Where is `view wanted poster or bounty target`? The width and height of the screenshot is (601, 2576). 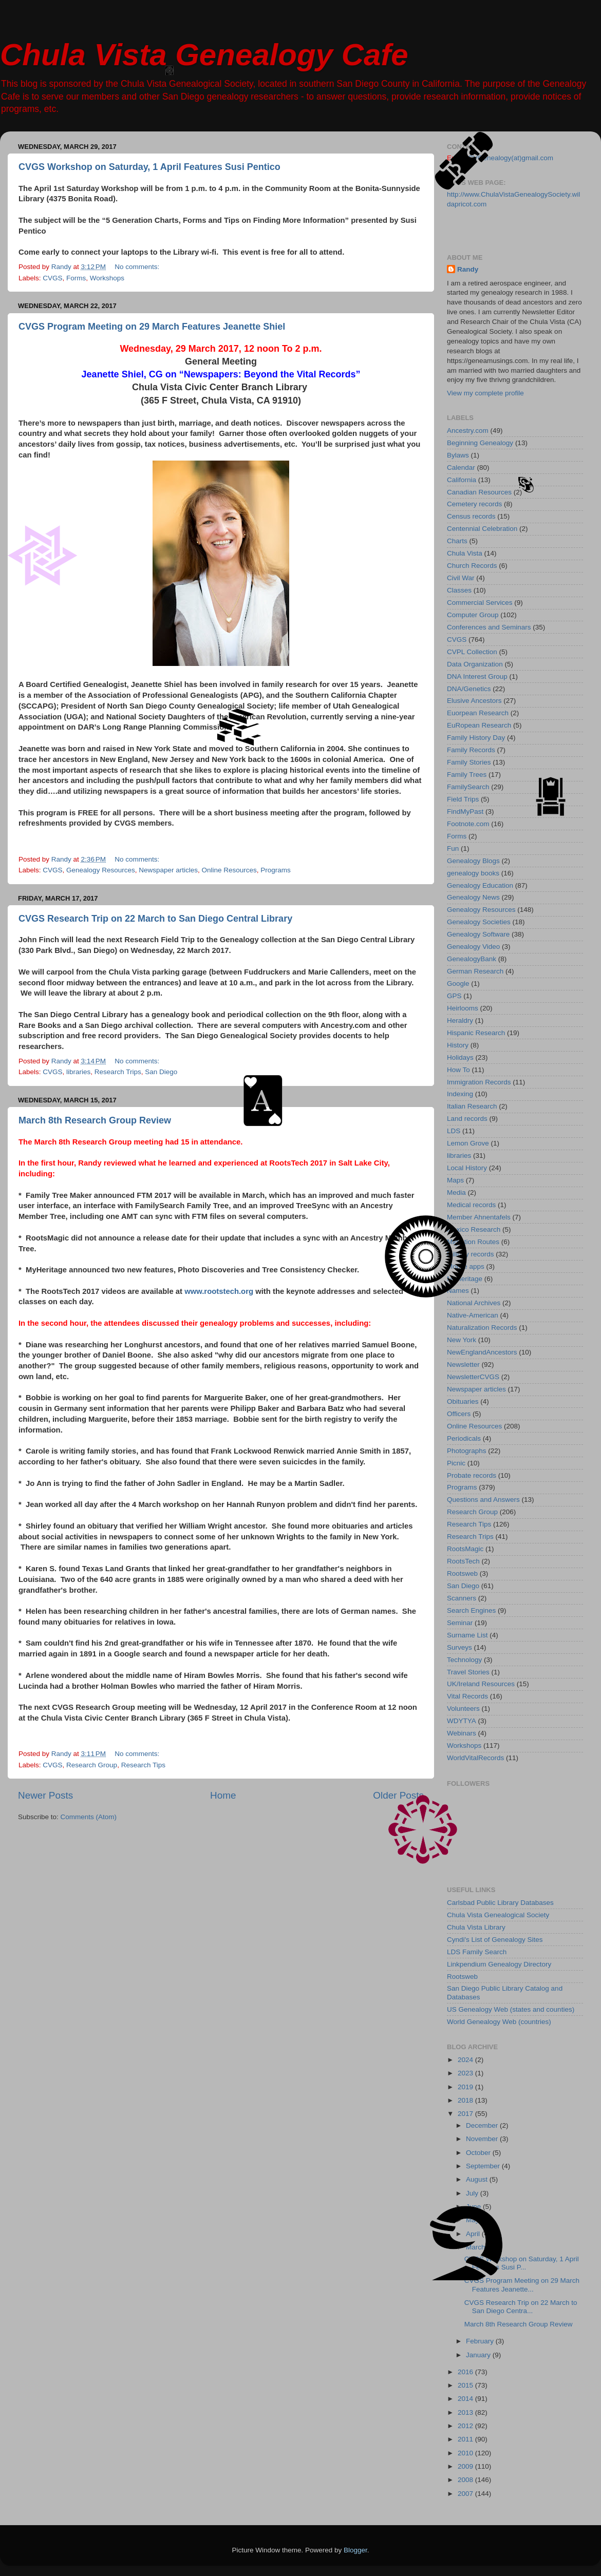
view wanted poster or bounty target is located at coordinates (170, 70).